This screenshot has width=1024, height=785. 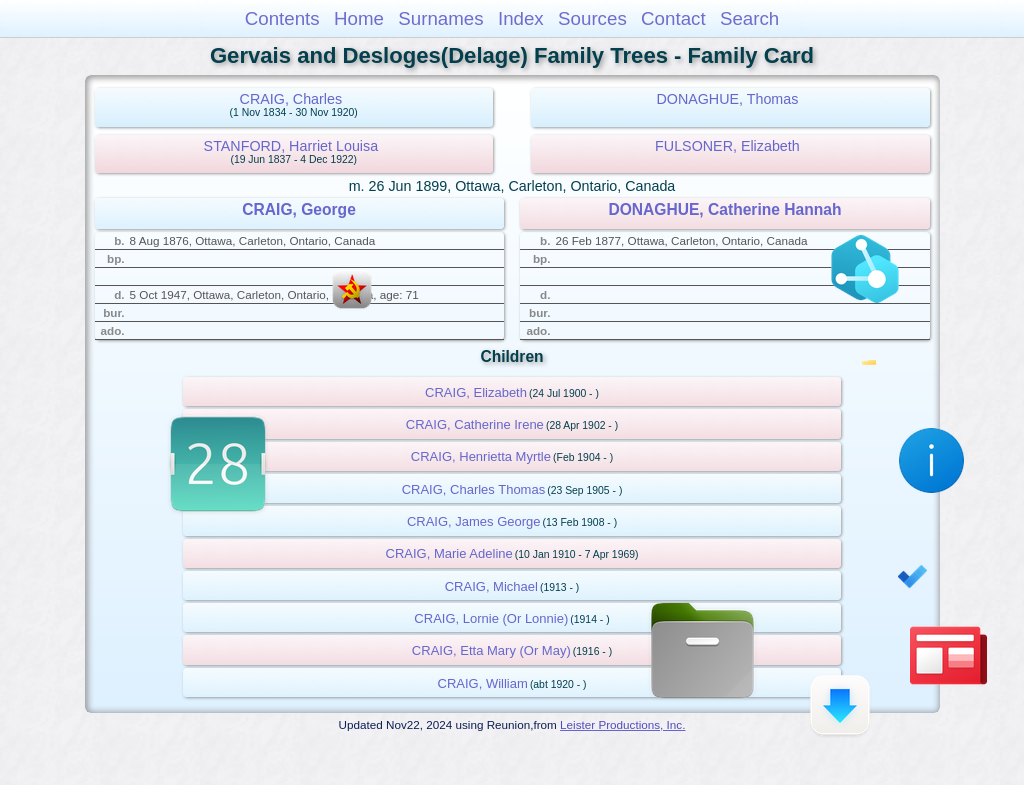 What do you see at coordinates (865, 269) in the screenshot?
I see `open the twins app for managing paired or linked items` at bounding box center [865, 269].